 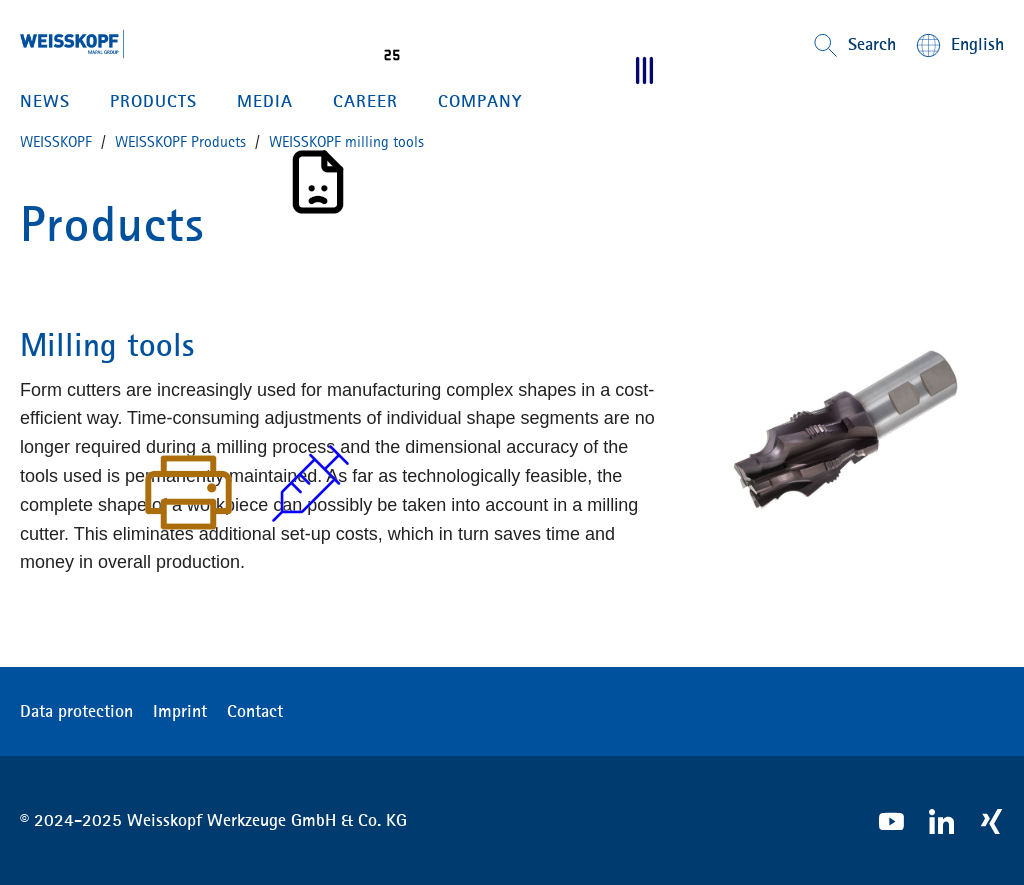 I want to click on print the current document, so click(x=188, y=492).